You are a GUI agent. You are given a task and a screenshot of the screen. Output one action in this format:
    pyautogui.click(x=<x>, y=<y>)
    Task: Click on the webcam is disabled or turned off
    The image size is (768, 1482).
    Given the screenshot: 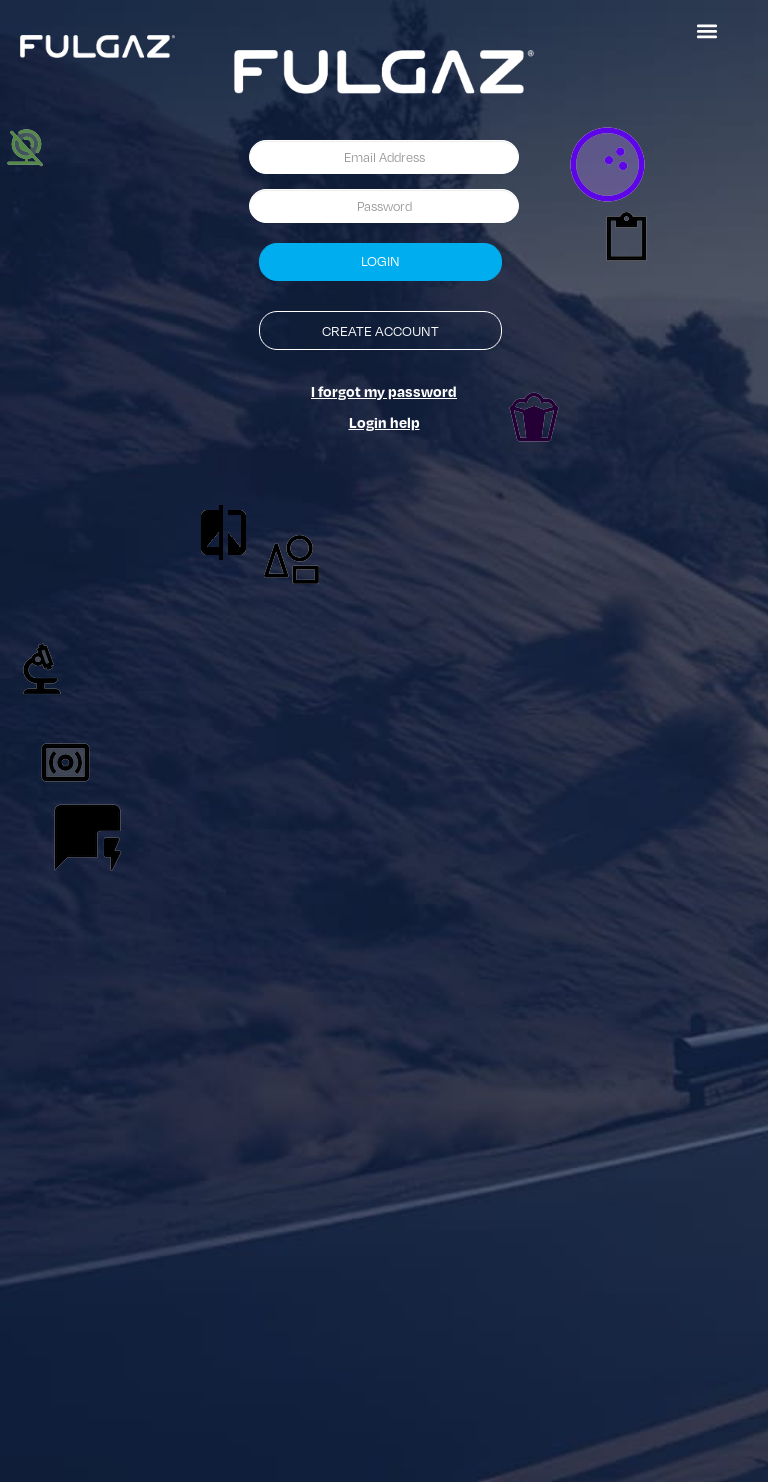 What is the action you would take?
    pyautogui.click(x=26, y=148)
    